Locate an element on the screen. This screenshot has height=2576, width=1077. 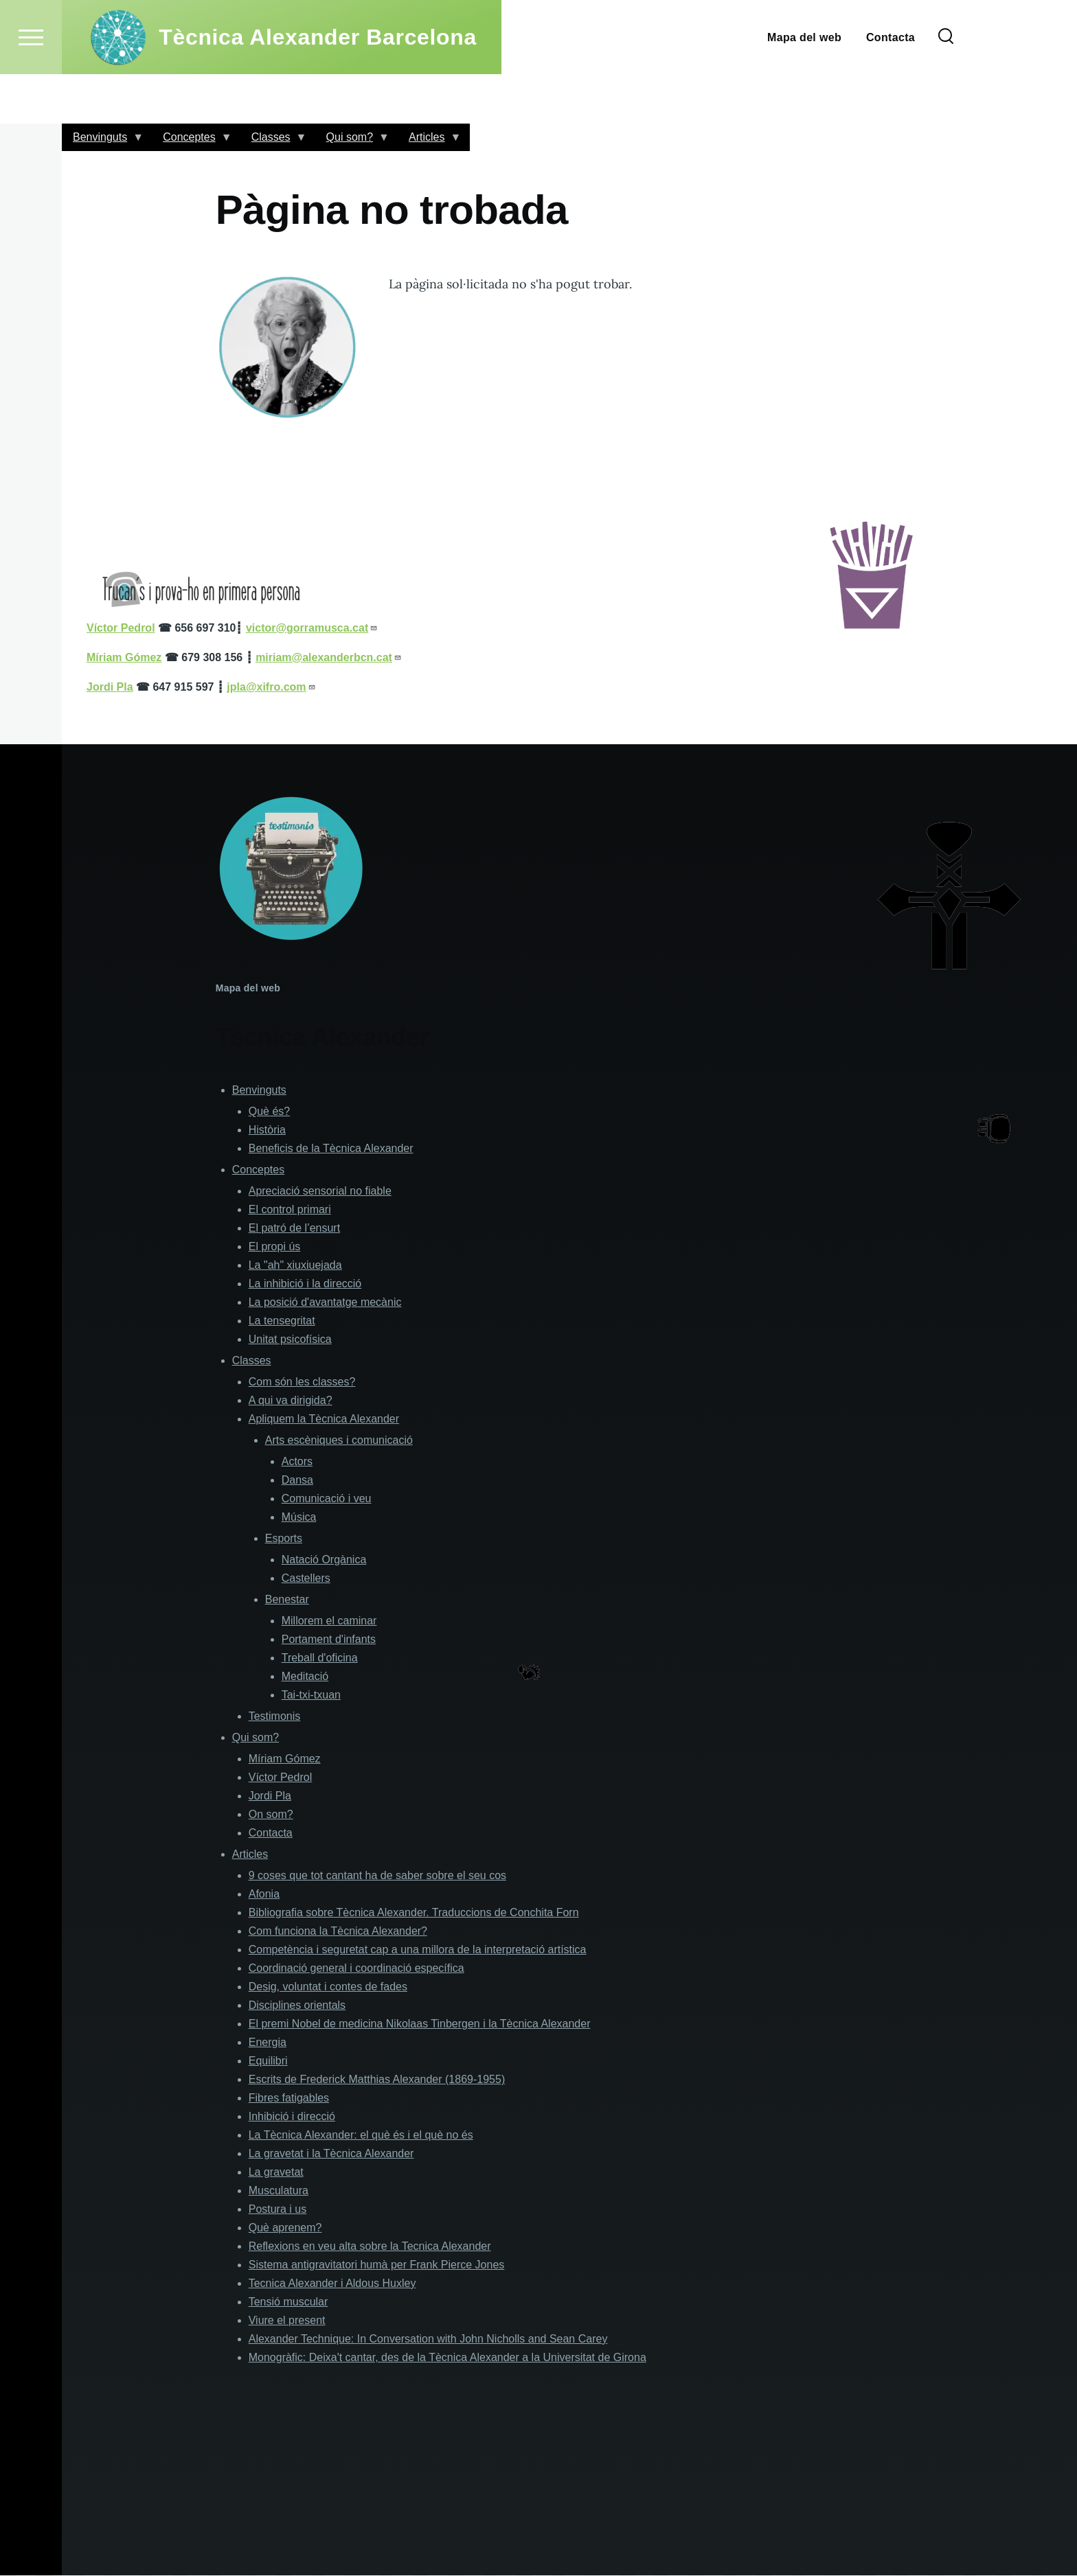
select knee pad equipment for your character is located at coordinates (994, 1129).